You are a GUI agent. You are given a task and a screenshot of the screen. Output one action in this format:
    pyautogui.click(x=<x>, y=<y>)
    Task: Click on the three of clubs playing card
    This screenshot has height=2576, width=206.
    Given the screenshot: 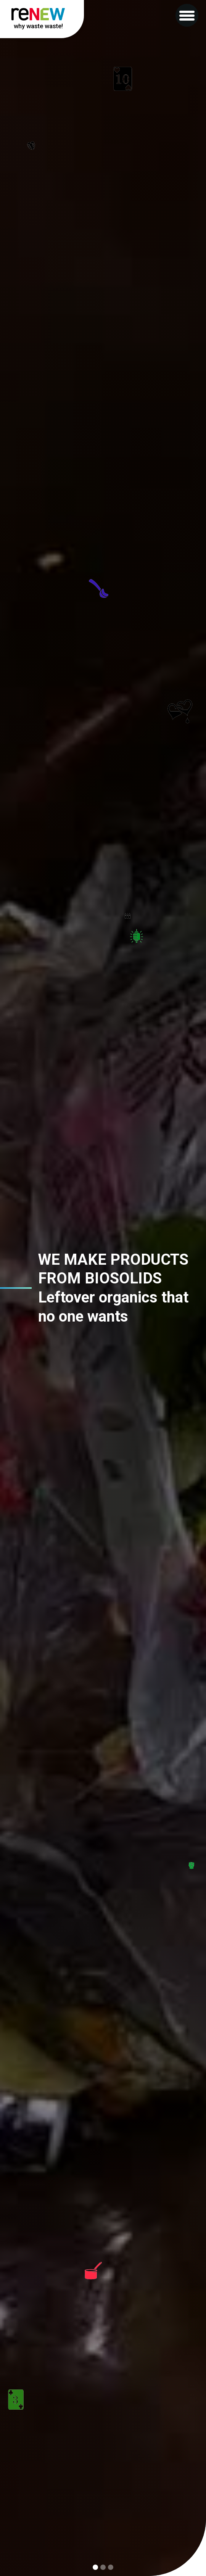 What is the action you would take?
    pyautogui.click(x=16, y=2399)
    